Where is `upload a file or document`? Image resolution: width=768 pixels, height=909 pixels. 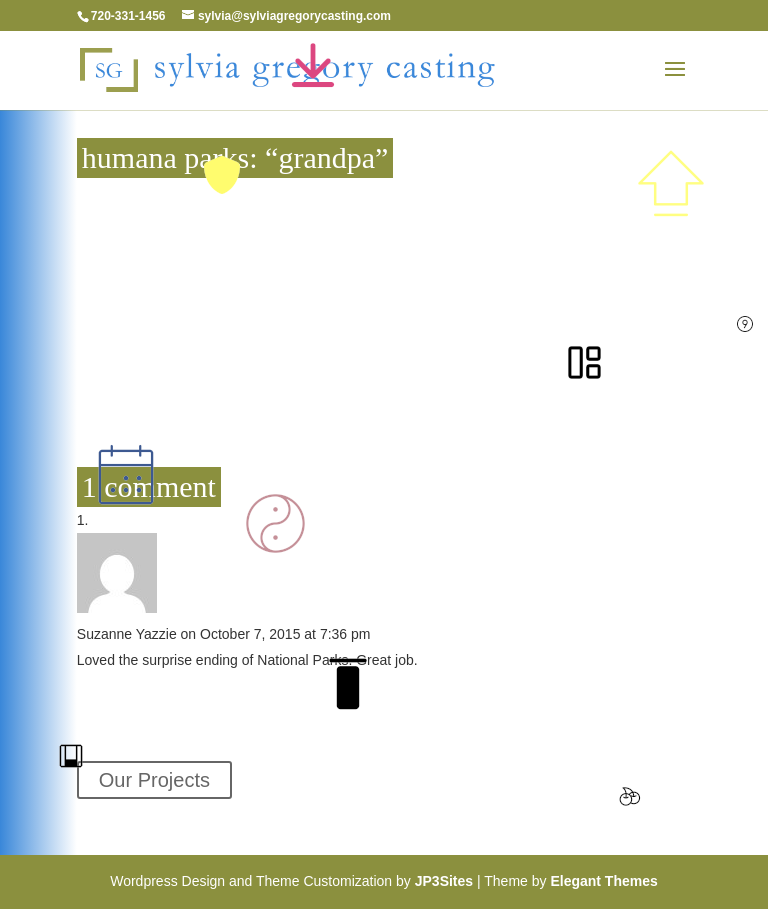
upload a file or document is located at coordinates (671, 186).